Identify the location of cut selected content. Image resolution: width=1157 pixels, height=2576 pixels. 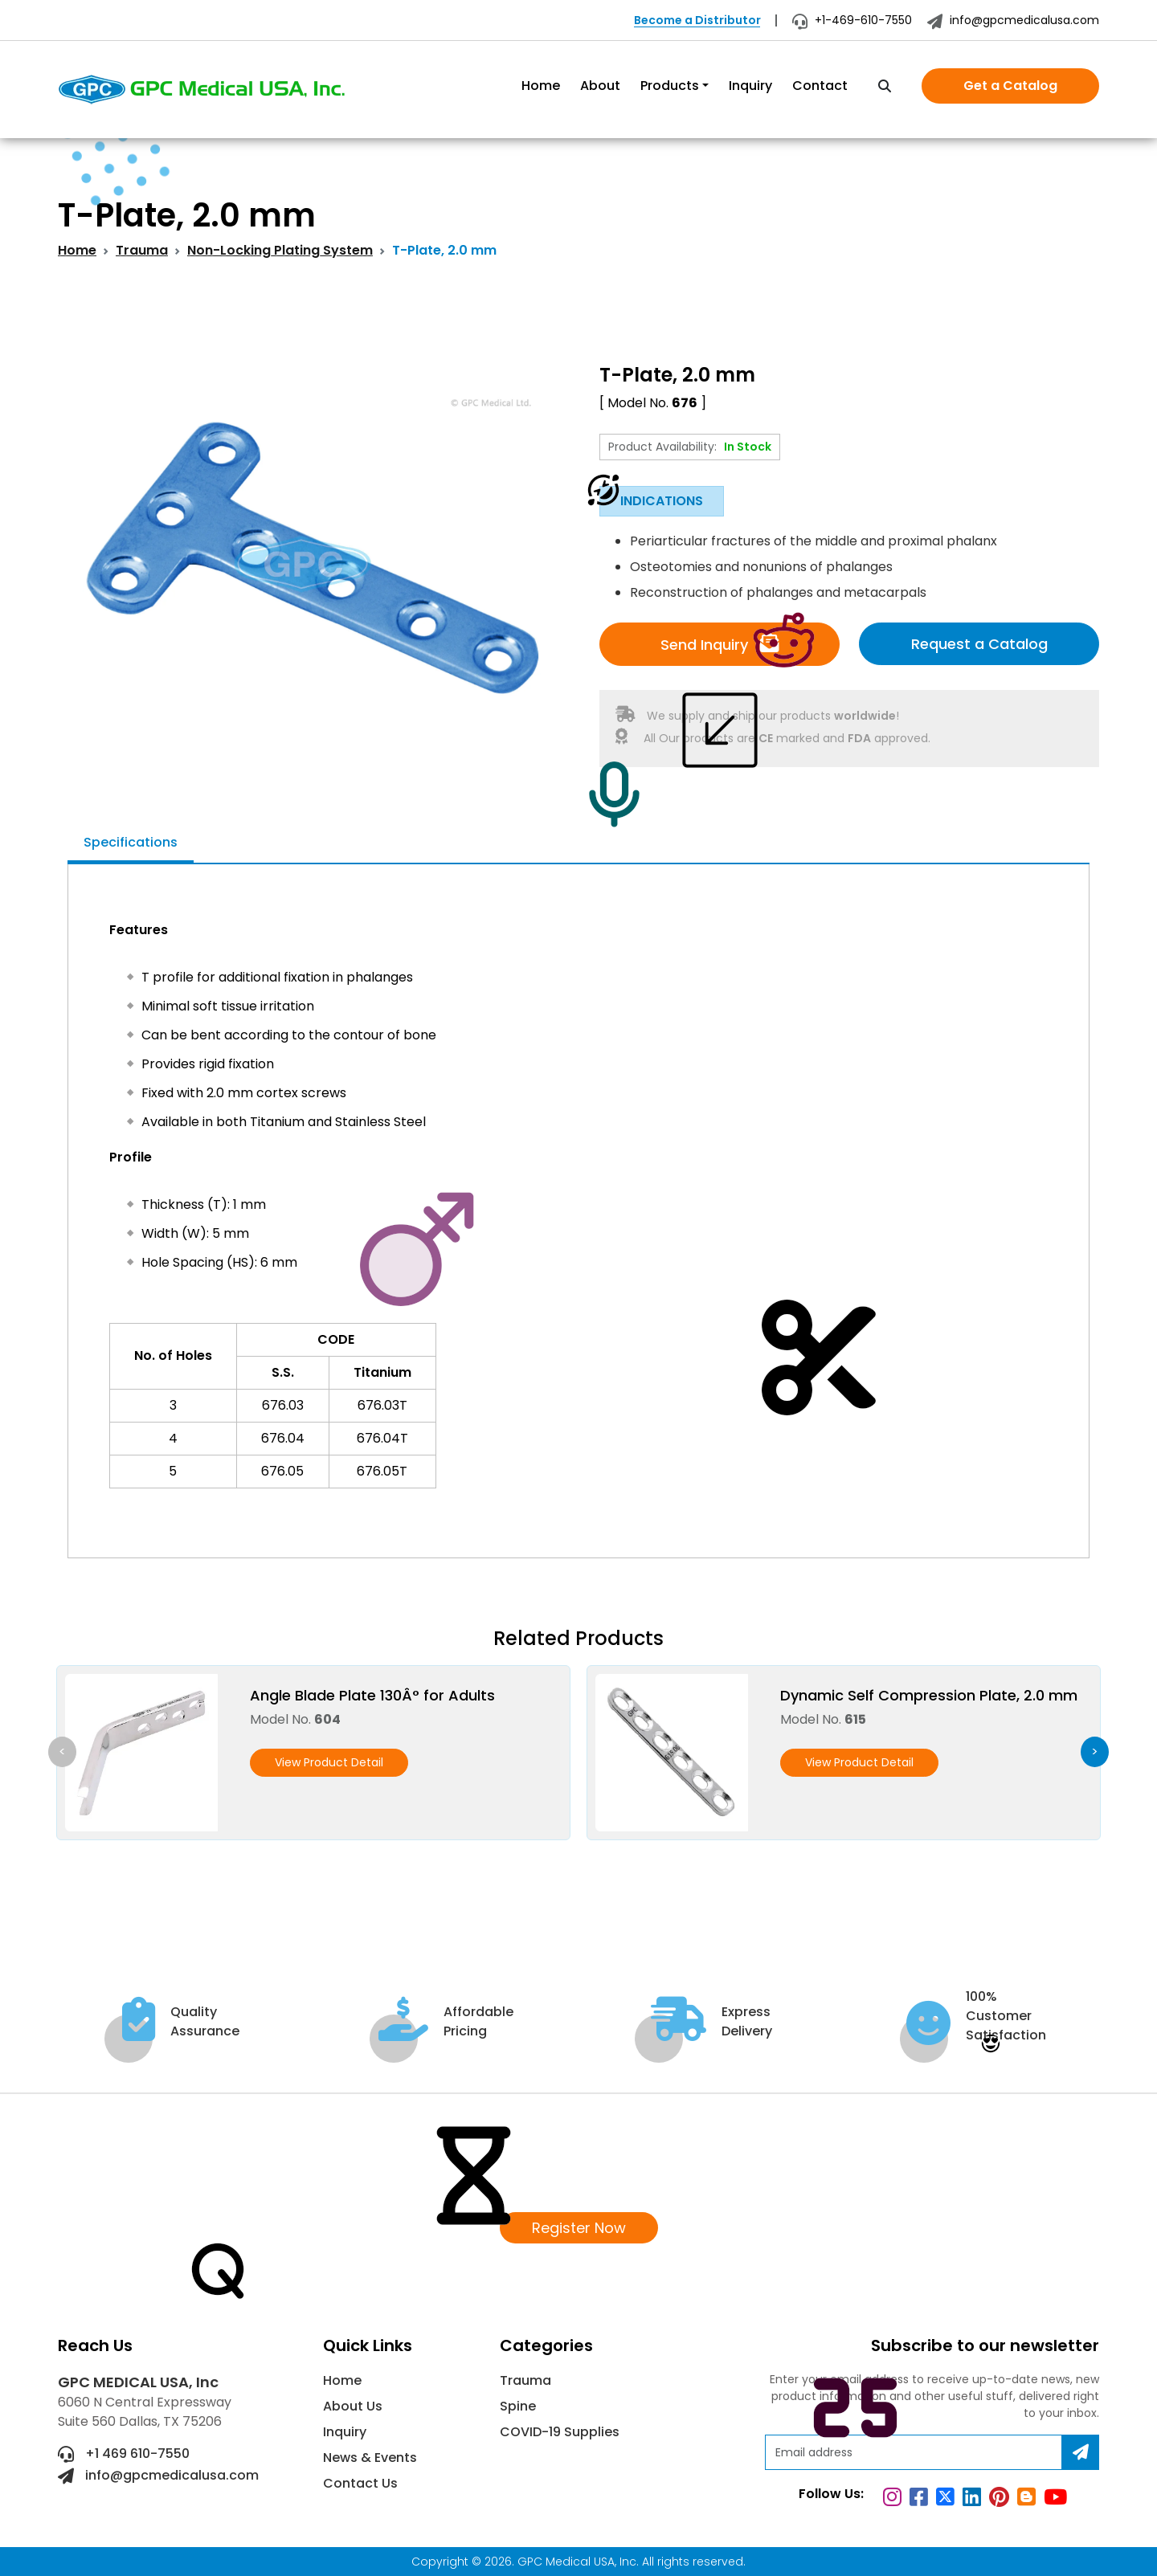
(820, 1357).